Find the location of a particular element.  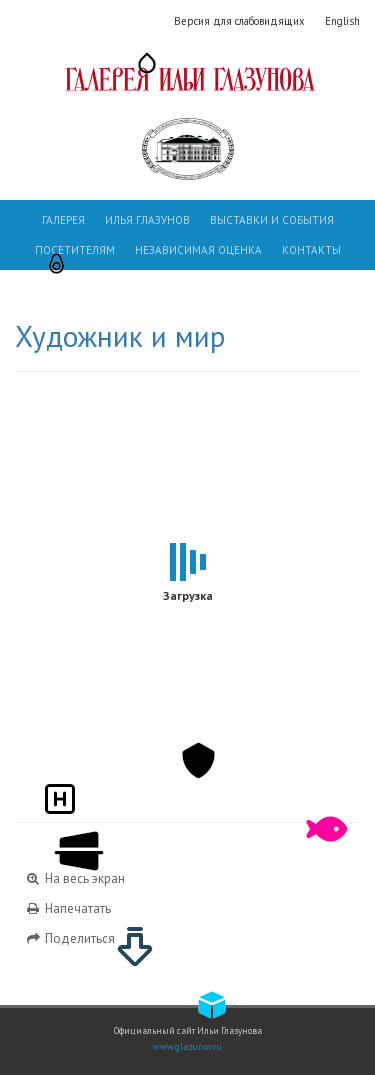

toggle perspective view mode is located at coordinates (79, 851).